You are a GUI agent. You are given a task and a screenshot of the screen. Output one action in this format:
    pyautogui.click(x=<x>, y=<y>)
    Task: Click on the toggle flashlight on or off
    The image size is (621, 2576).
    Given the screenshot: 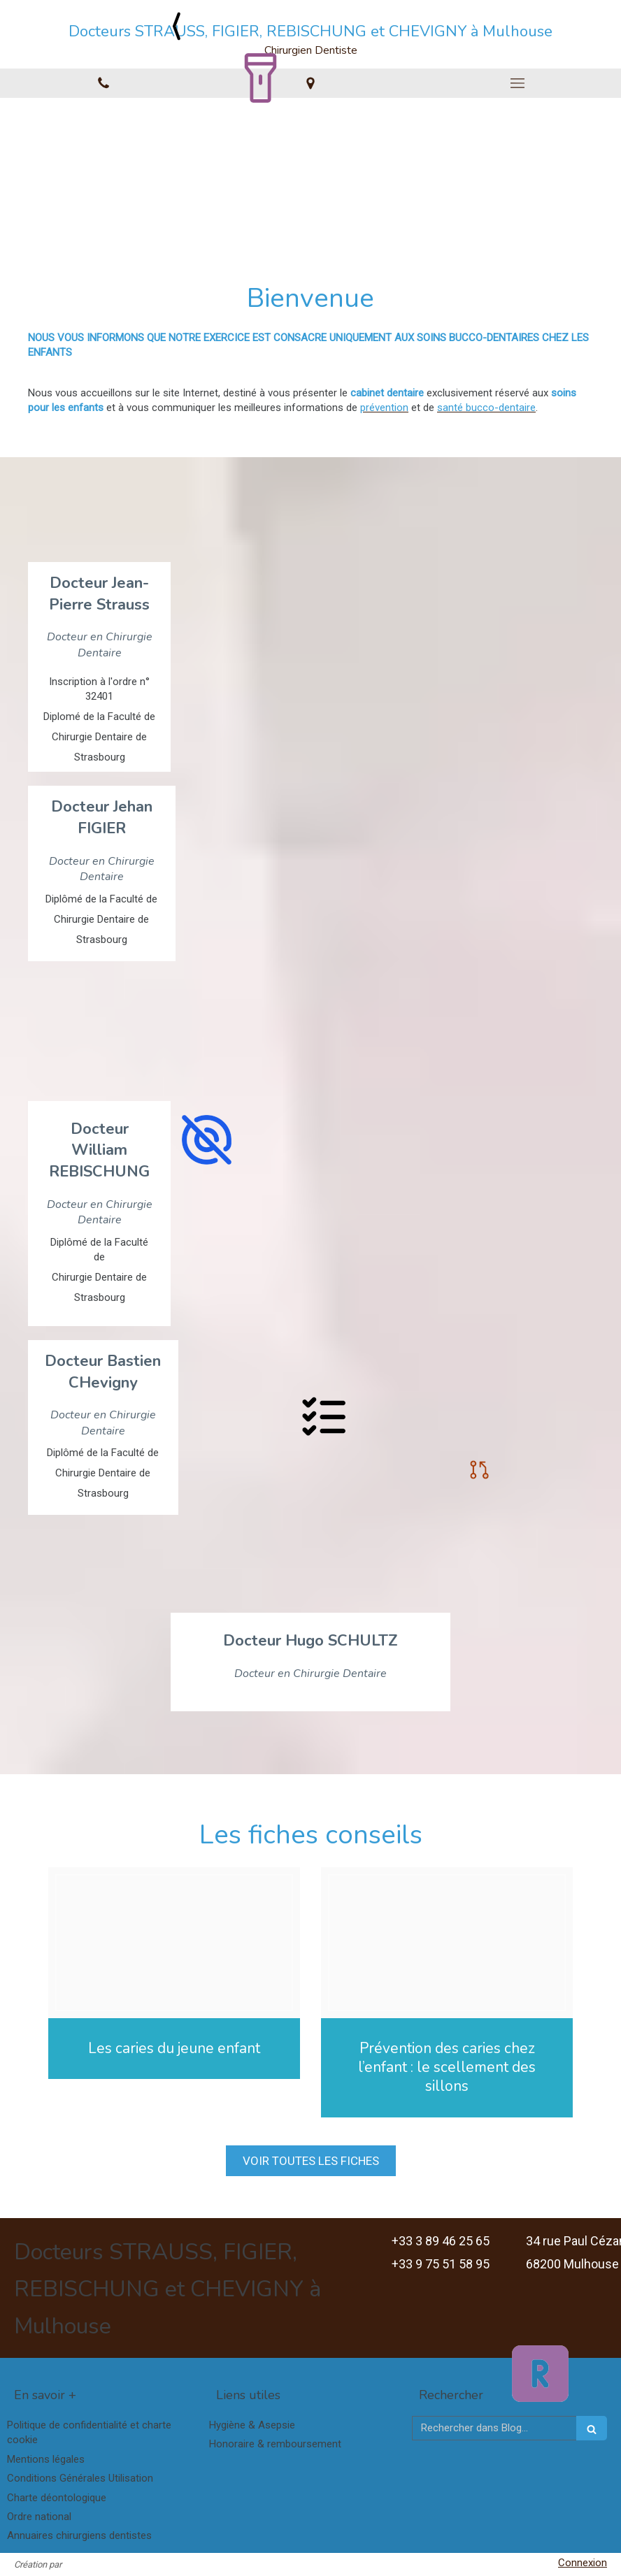 What is the action you would take?
    pyautogui.click(x=260, y=78)
    